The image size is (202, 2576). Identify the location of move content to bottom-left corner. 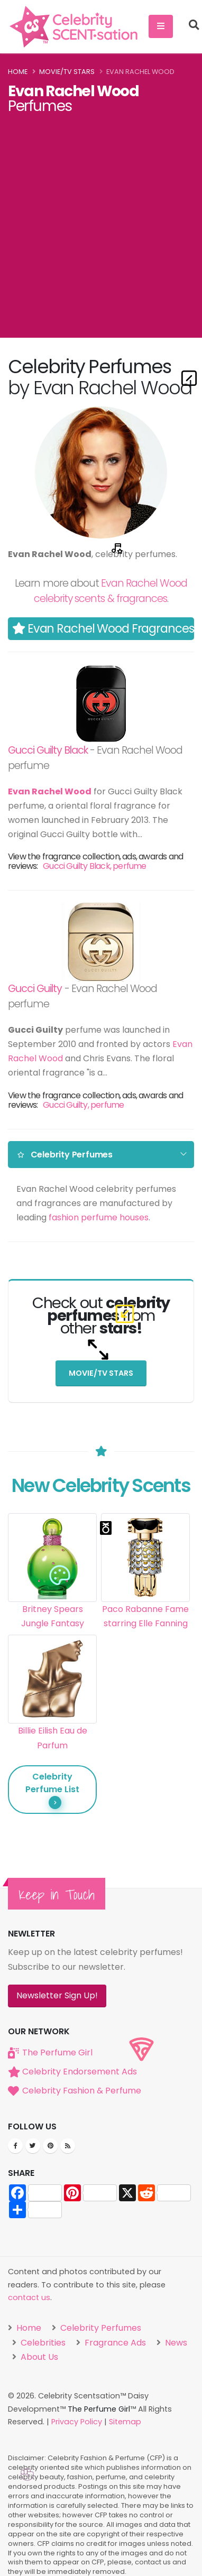
(125, 1314).